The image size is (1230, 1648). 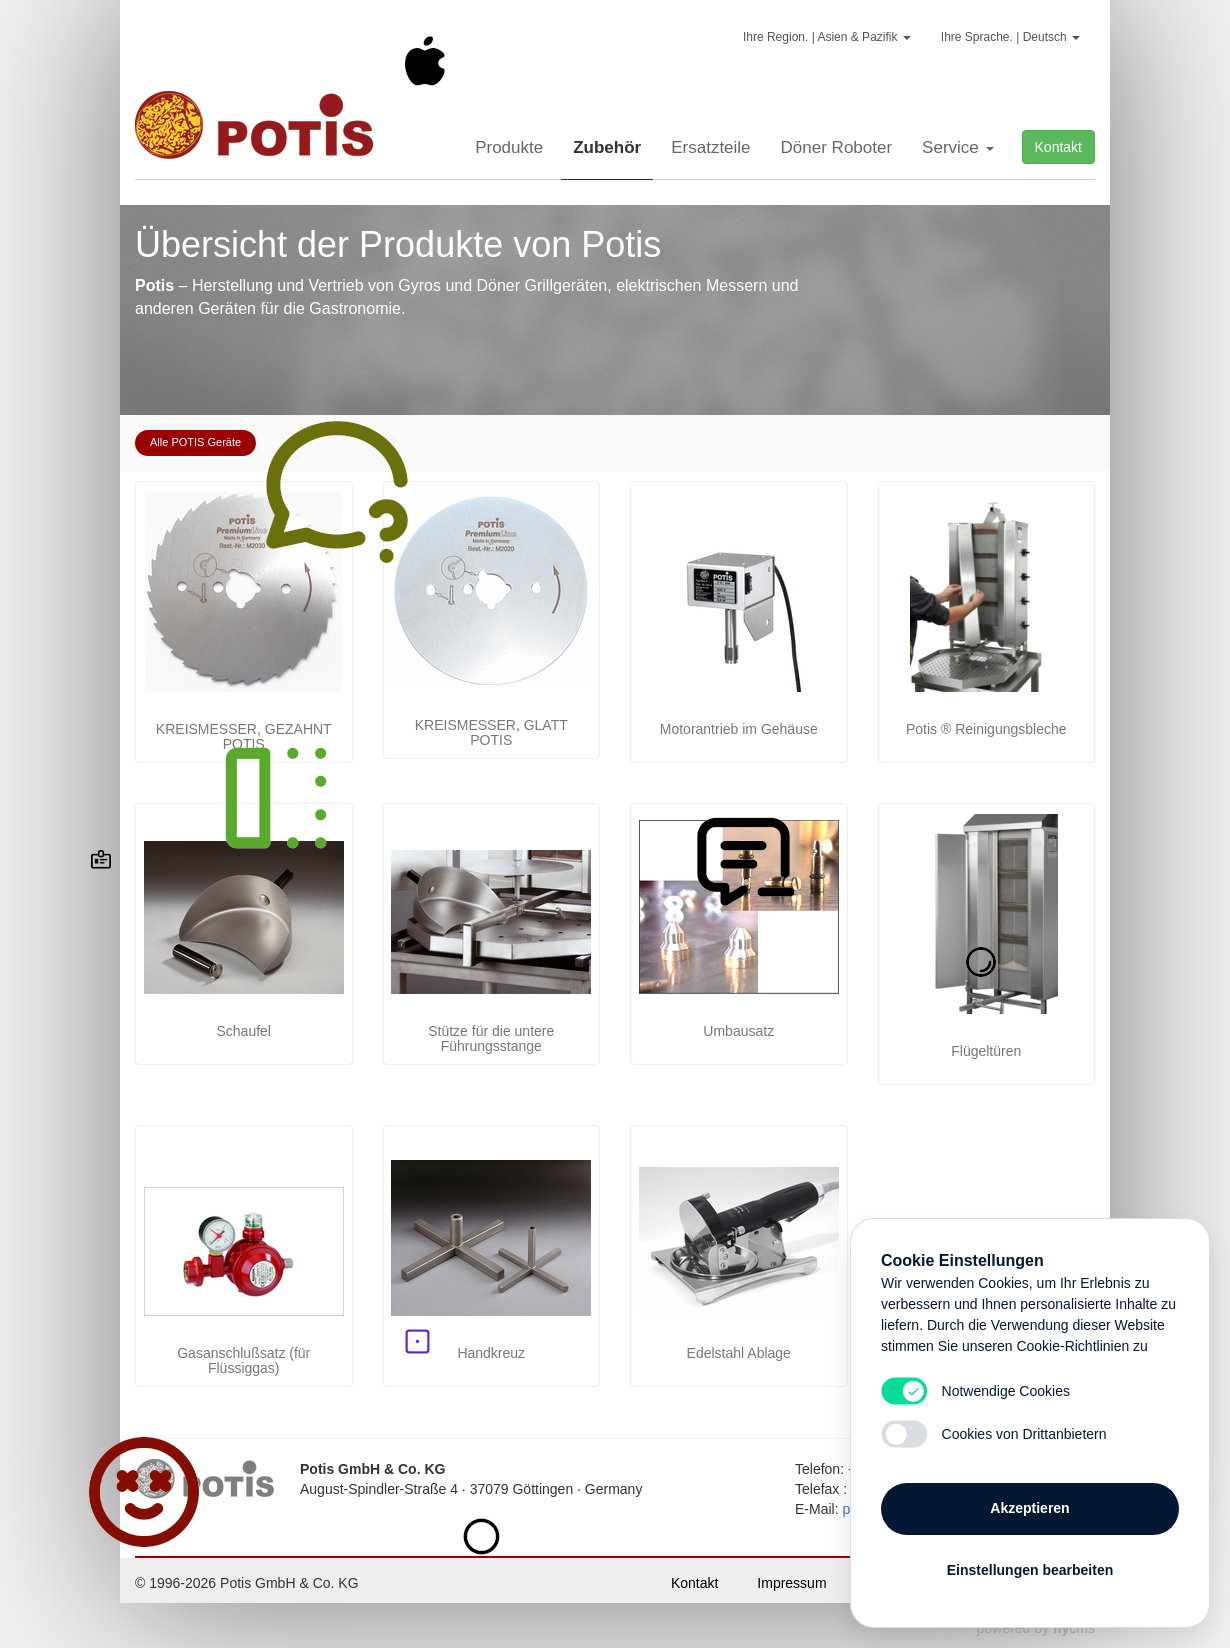 What do you see at coordinates (276, 798) in the screenshot?
I see `align selected element to the left` at bounding box center [276, 798].